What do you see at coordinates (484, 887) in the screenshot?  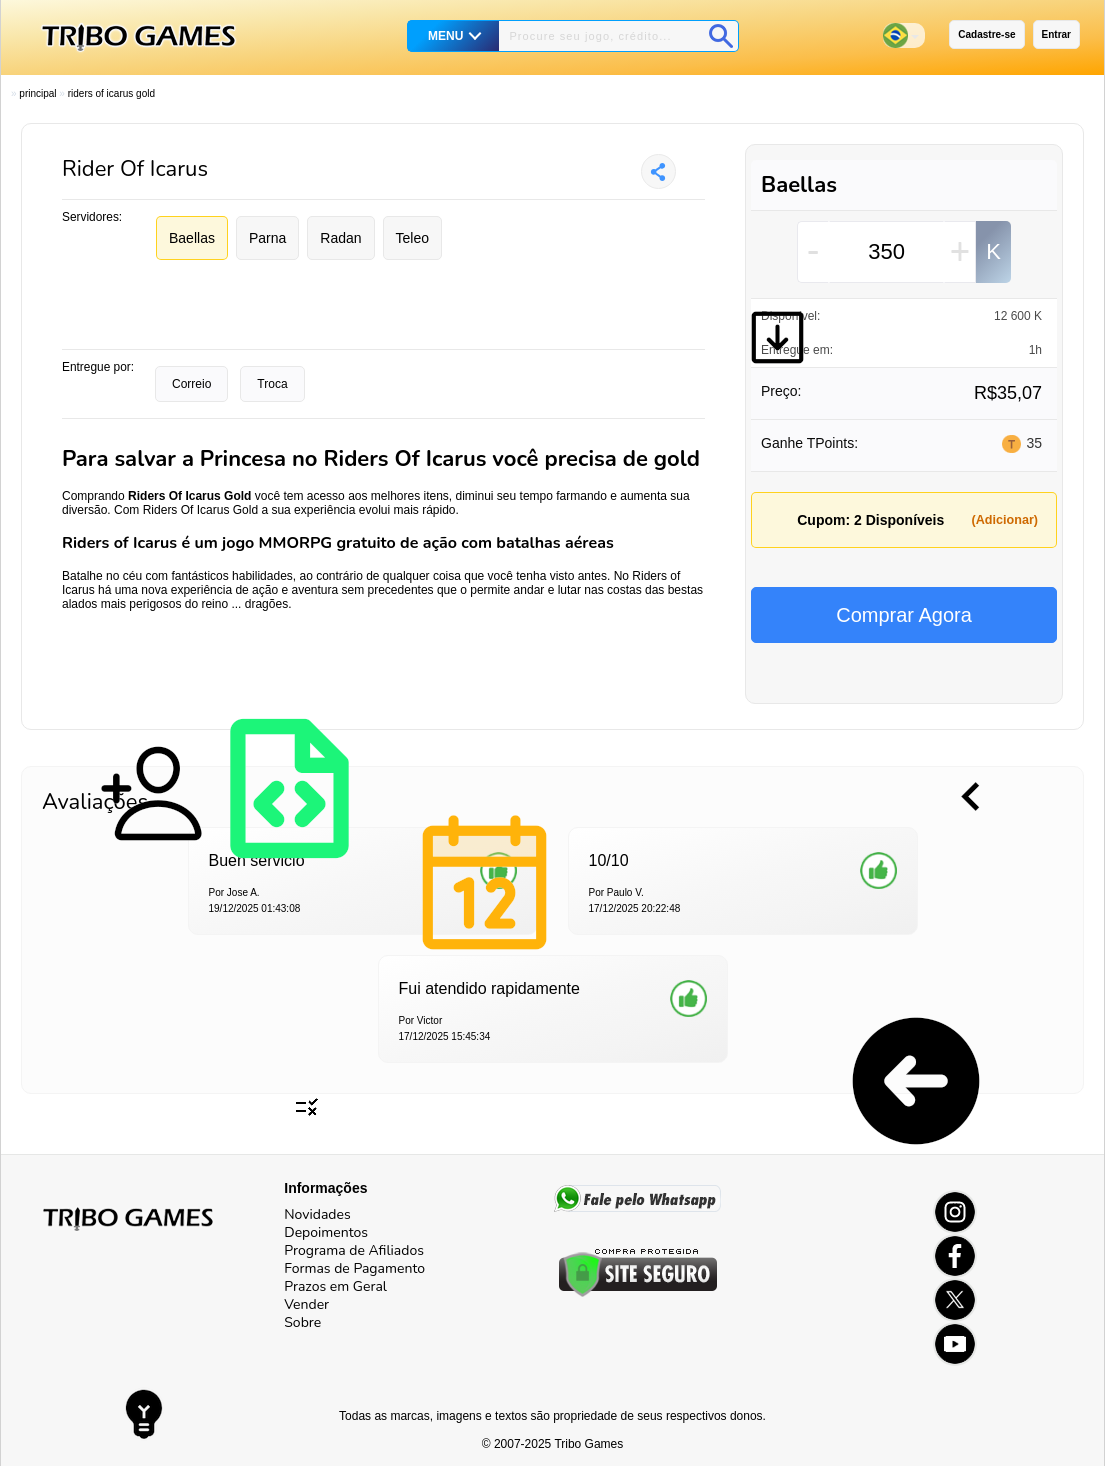 I see `view or open the calendar` at bounding box center [484, 887].